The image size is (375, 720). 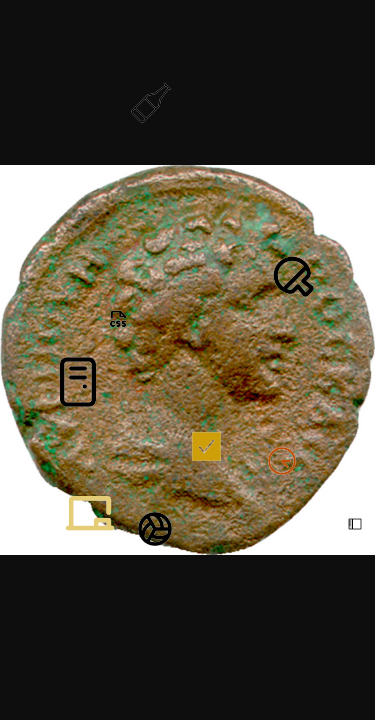 What do you see at coordinates (150, 103) in the screenshot?
I see `browse beer or beverage options` at bounding box center [150, 103].